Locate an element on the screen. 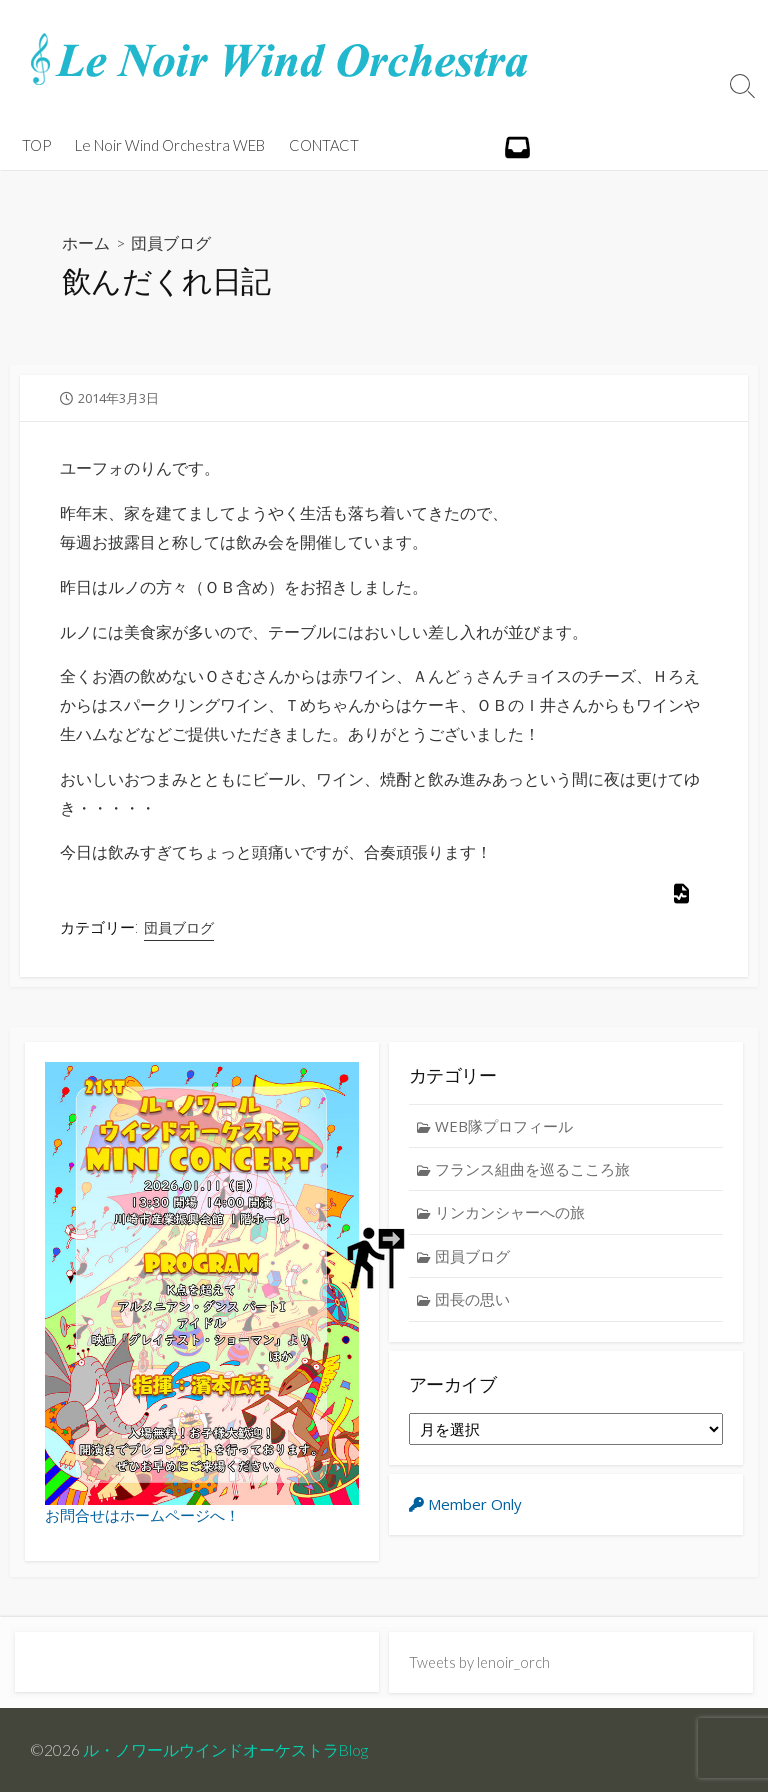  view your inbox is located at coordinates (517, 147).